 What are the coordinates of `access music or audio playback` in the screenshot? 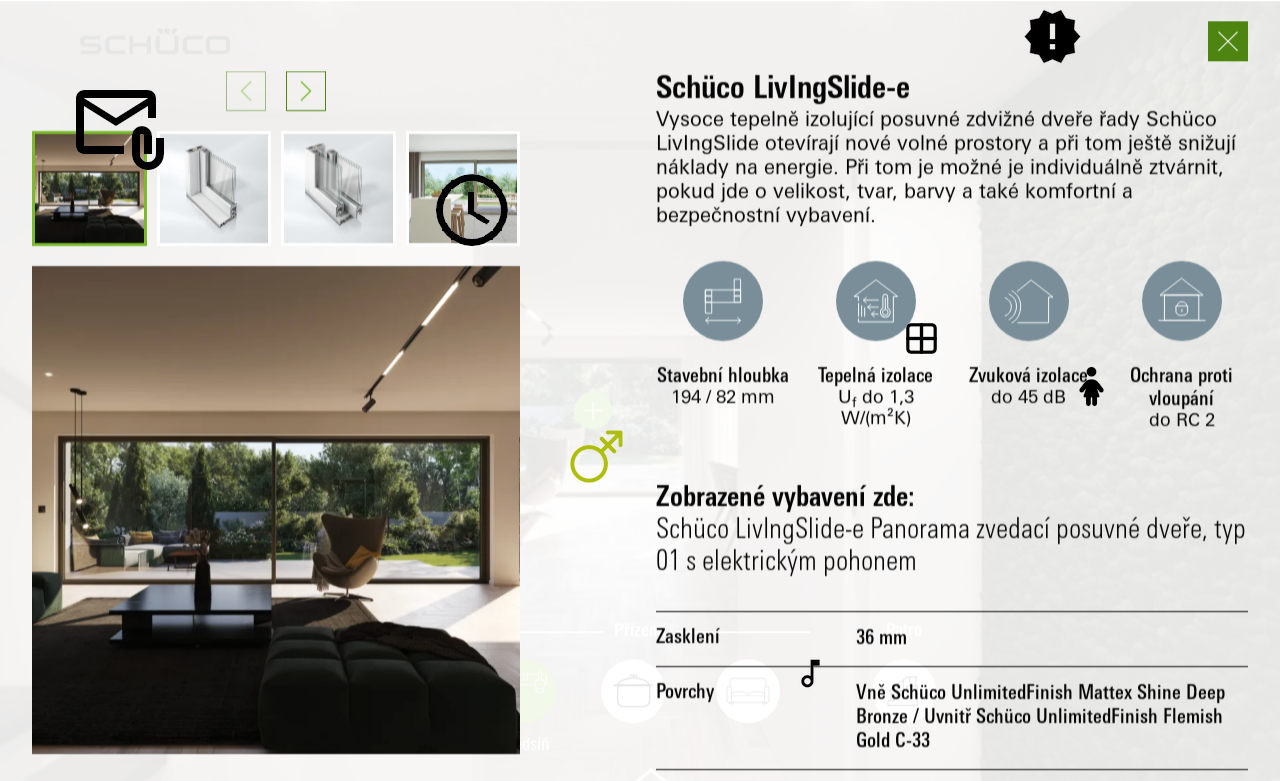 It's located at (810, 673).